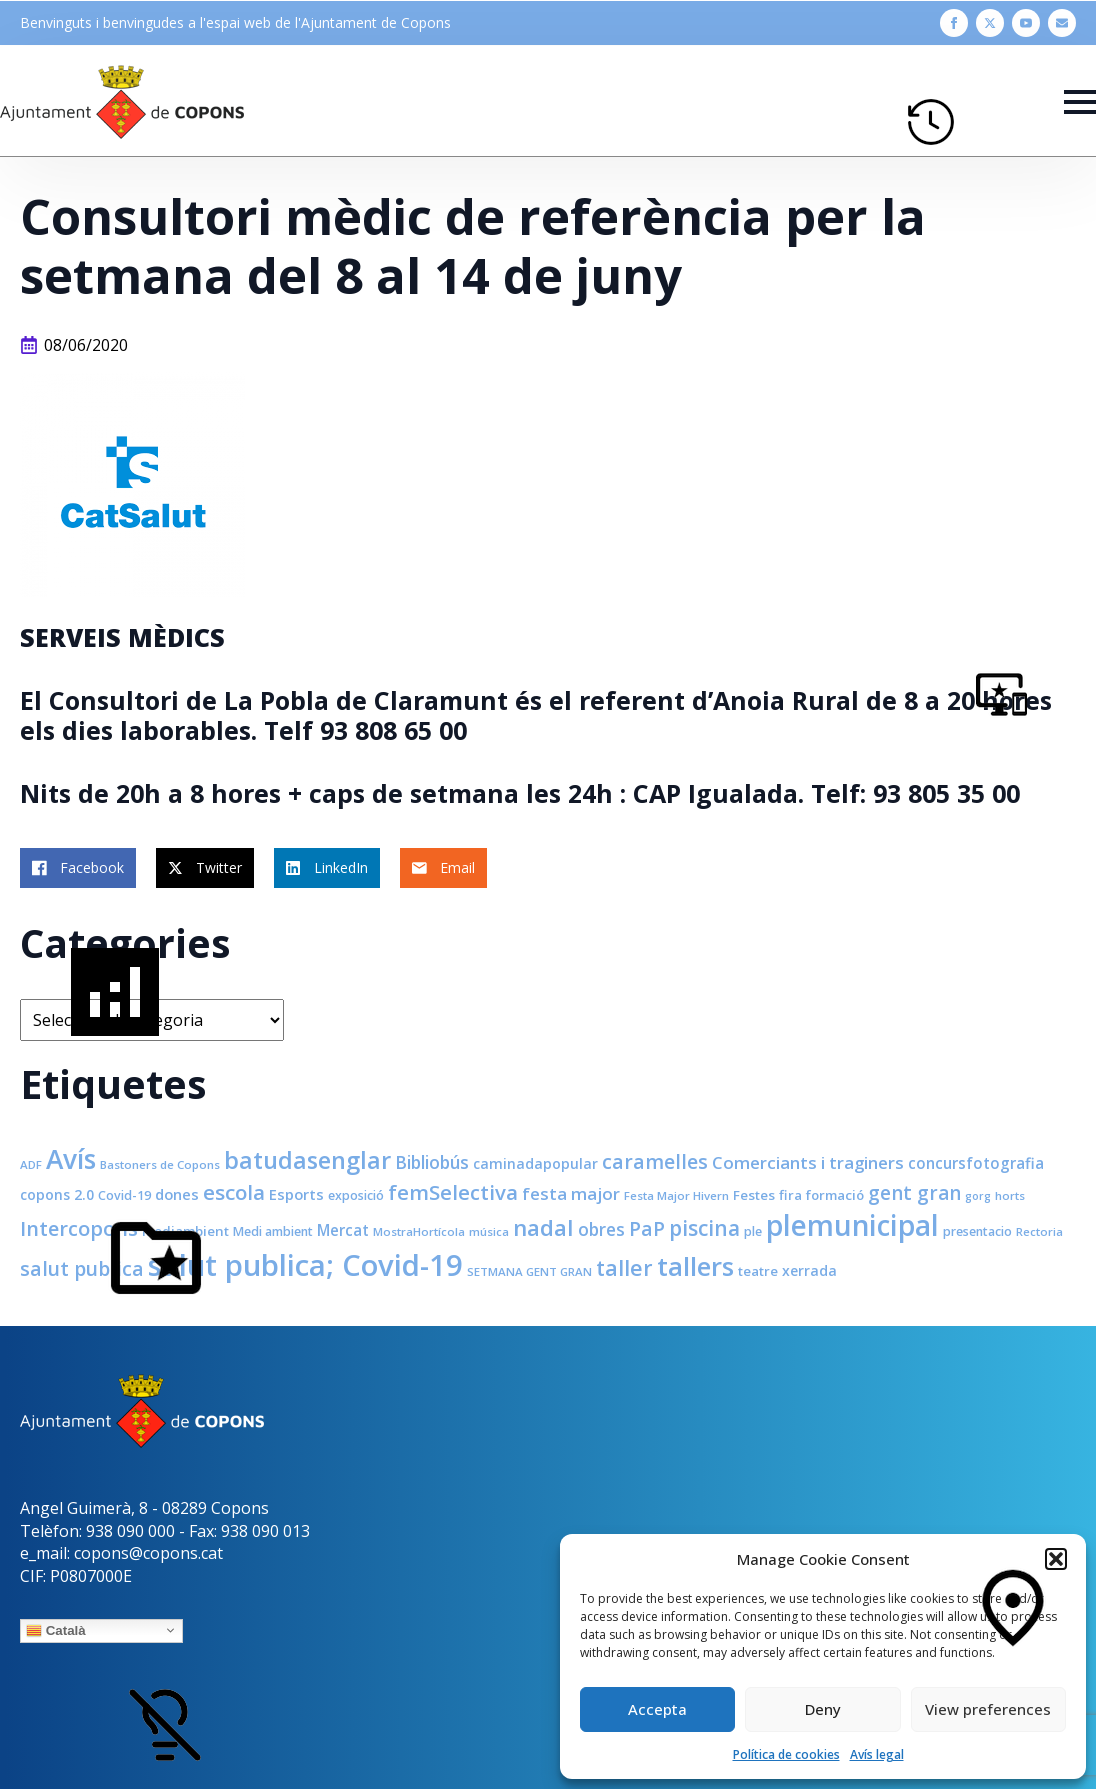 Image resolution: width=1096 pixels, height=1789 pixels. Describe the element at coordinates (115, 992) in the screenshot. I see `view analytics and statistics` at that location.